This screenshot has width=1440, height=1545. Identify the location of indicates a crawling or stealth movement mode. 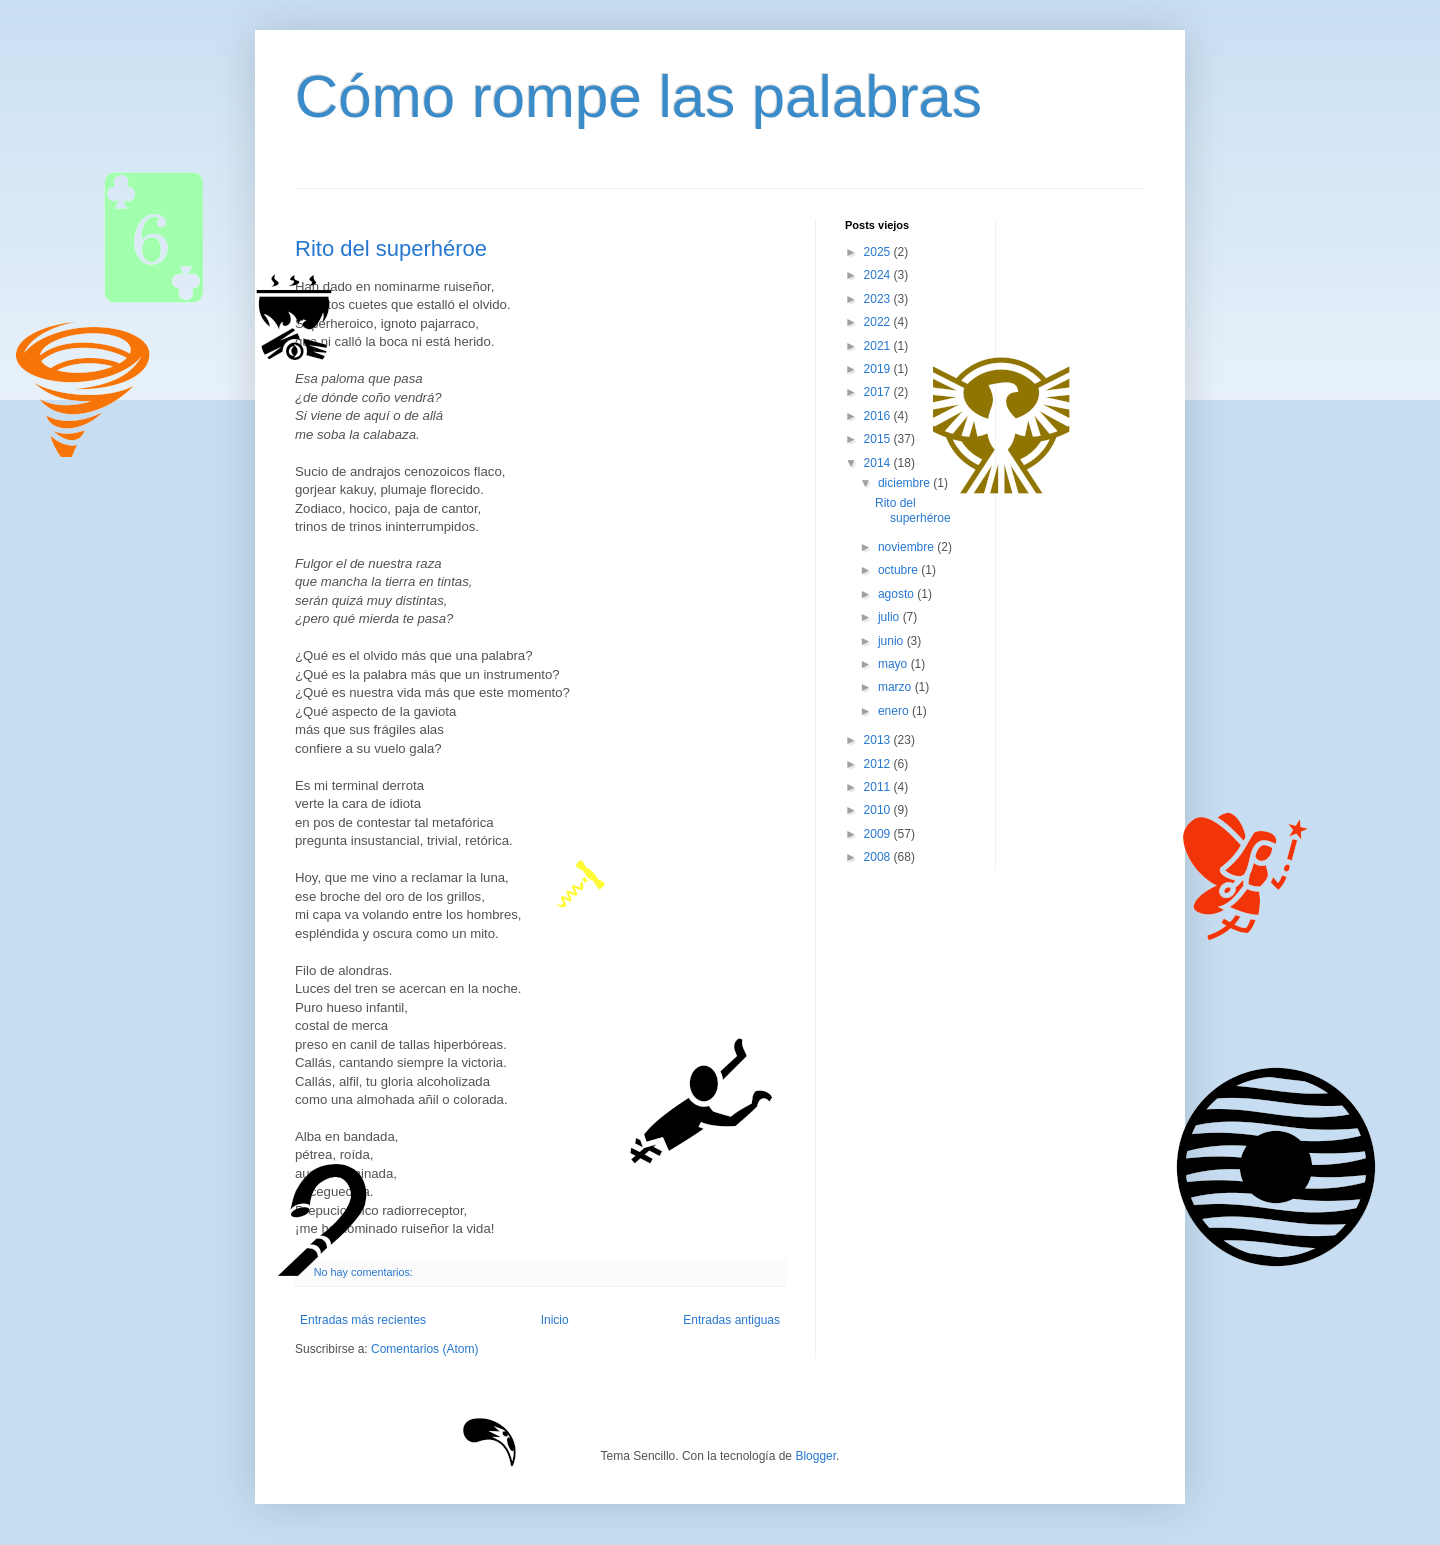
(701, 1101).